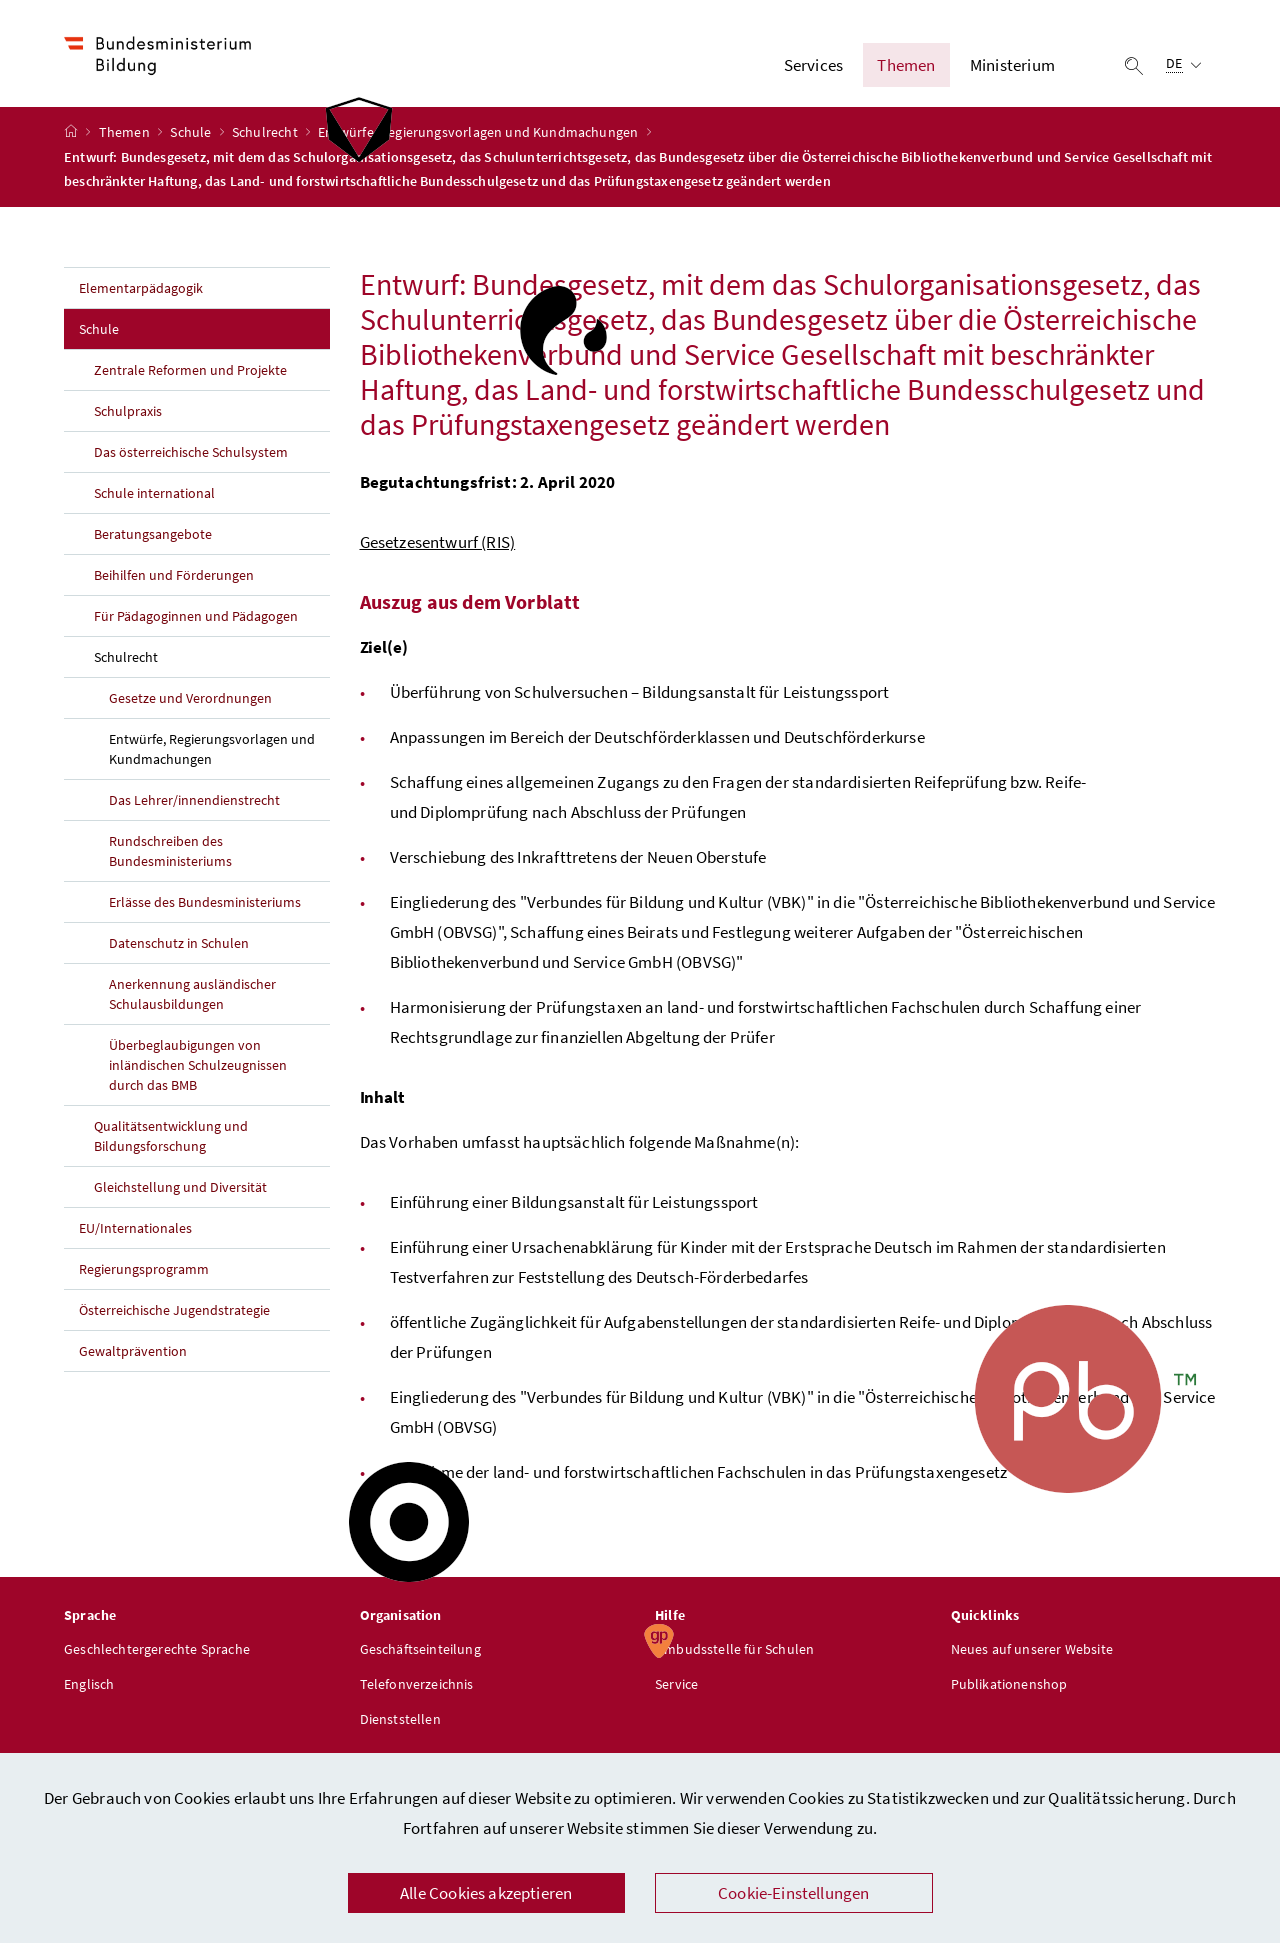 Image resolution: width=1280 pixels, height=1943 pixels. What do you see at coordinates (359, 128) in the screenshot?
I see `openbase logo` at bounding box center [359, 128].